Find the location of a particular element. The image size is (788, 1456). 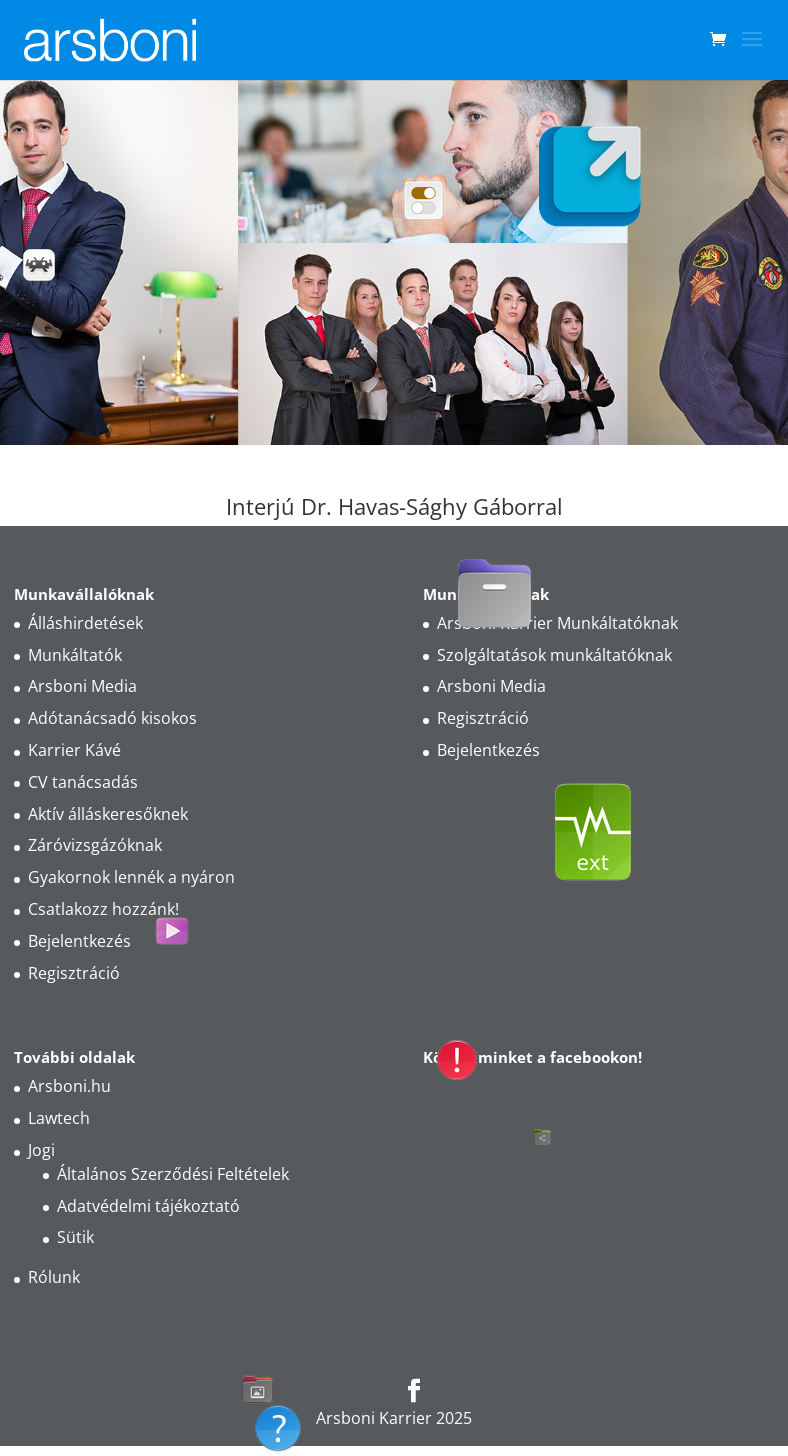

access help documentation or support is located at coordinates (278, 1428).